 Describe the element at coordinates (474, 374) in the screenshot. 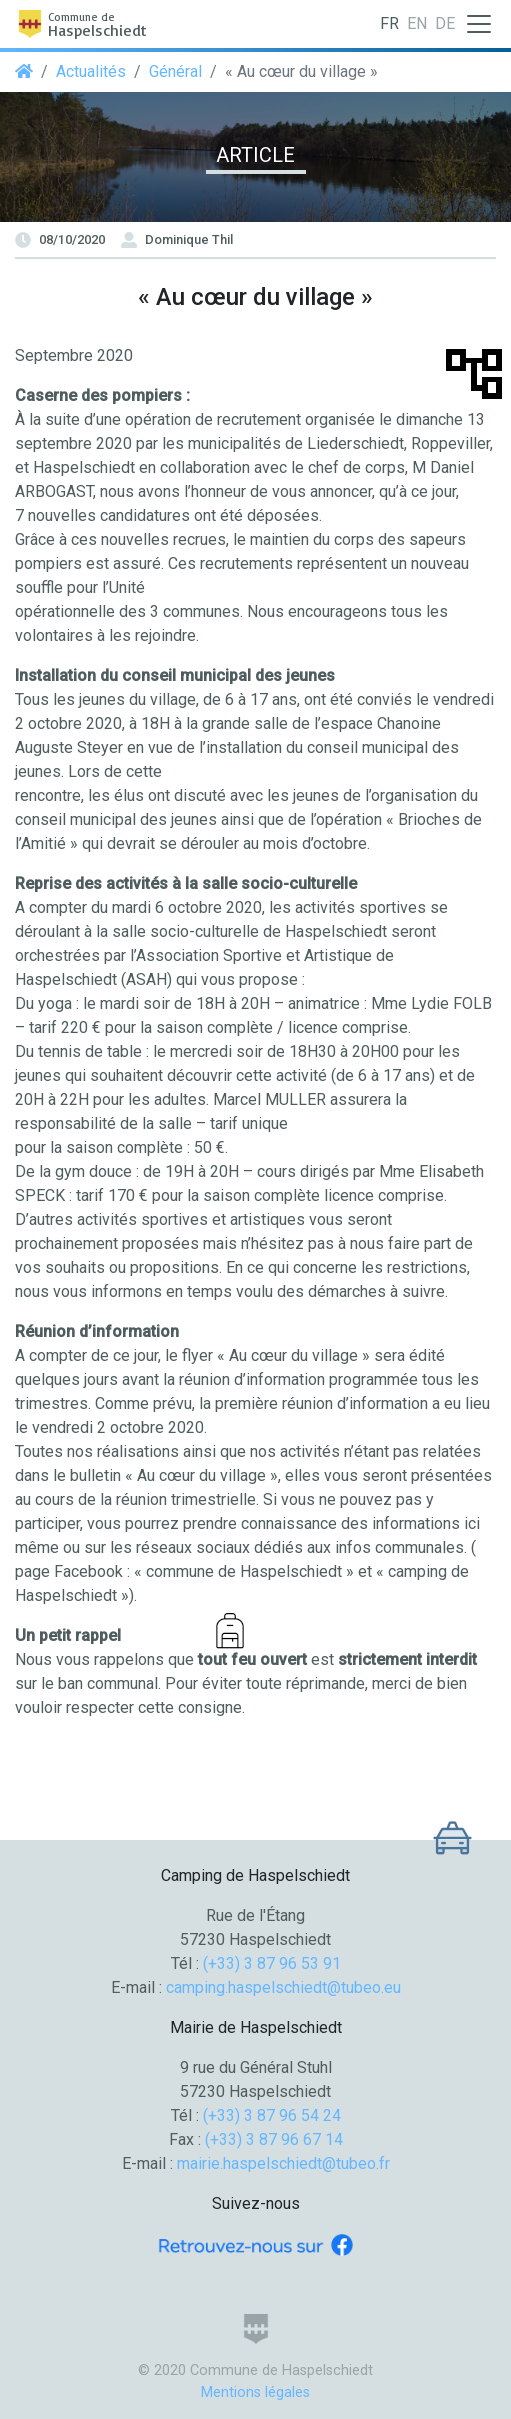

I see `view organizational hierarchy or structure` at that location.